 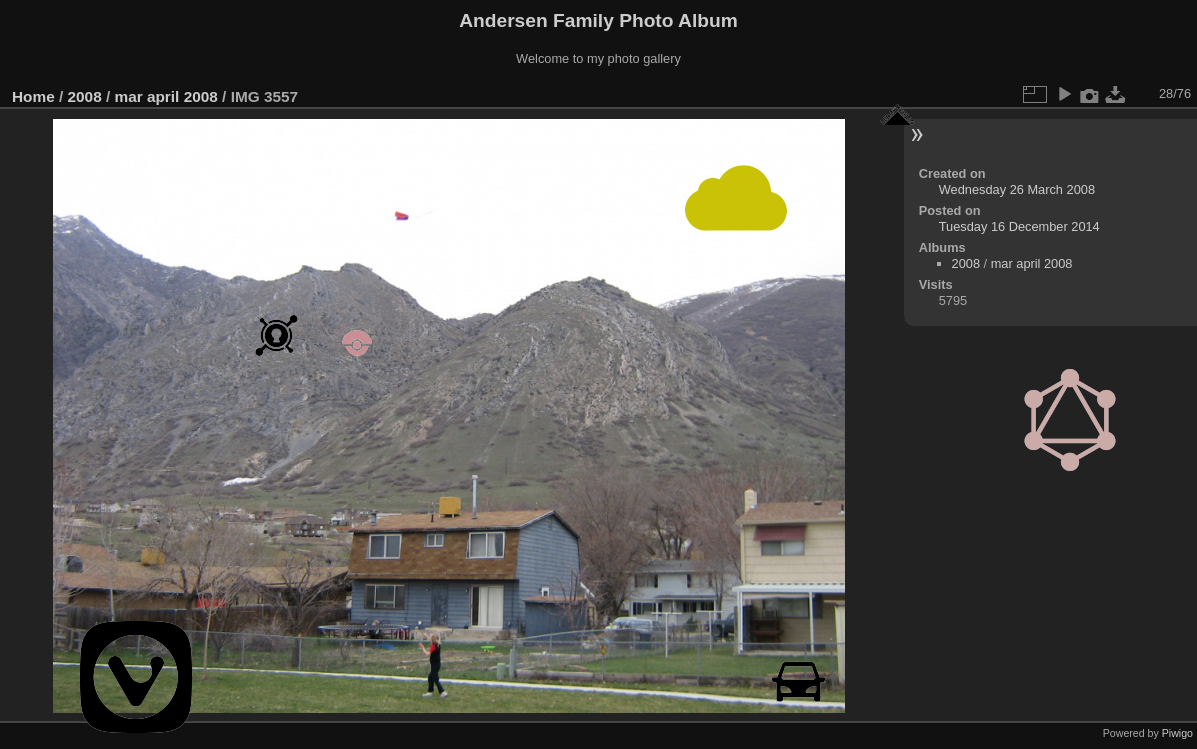 What do you see at coordinates (897, 114) in the screenshot?
I see `visit the Leroy Merlin website or app` at bounding box center [897, 114].